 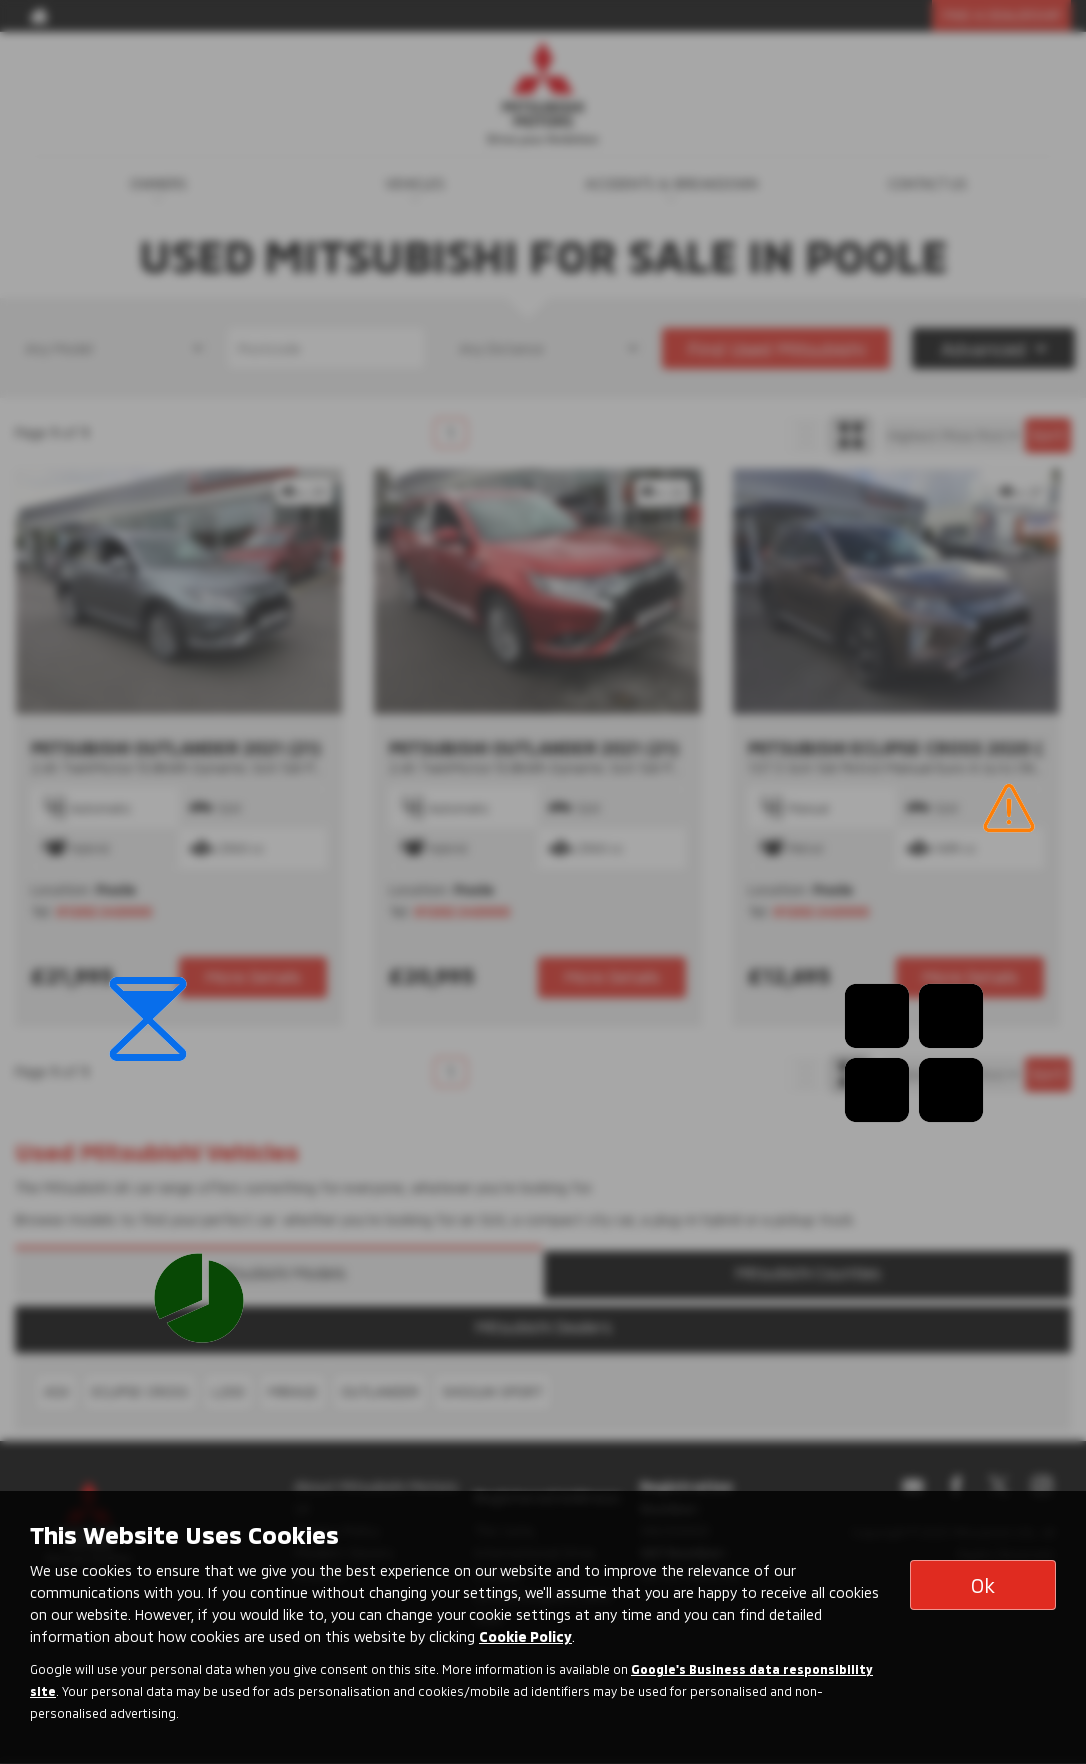 I want to click on indicates high time remaining, so click(x=148, y=1019).